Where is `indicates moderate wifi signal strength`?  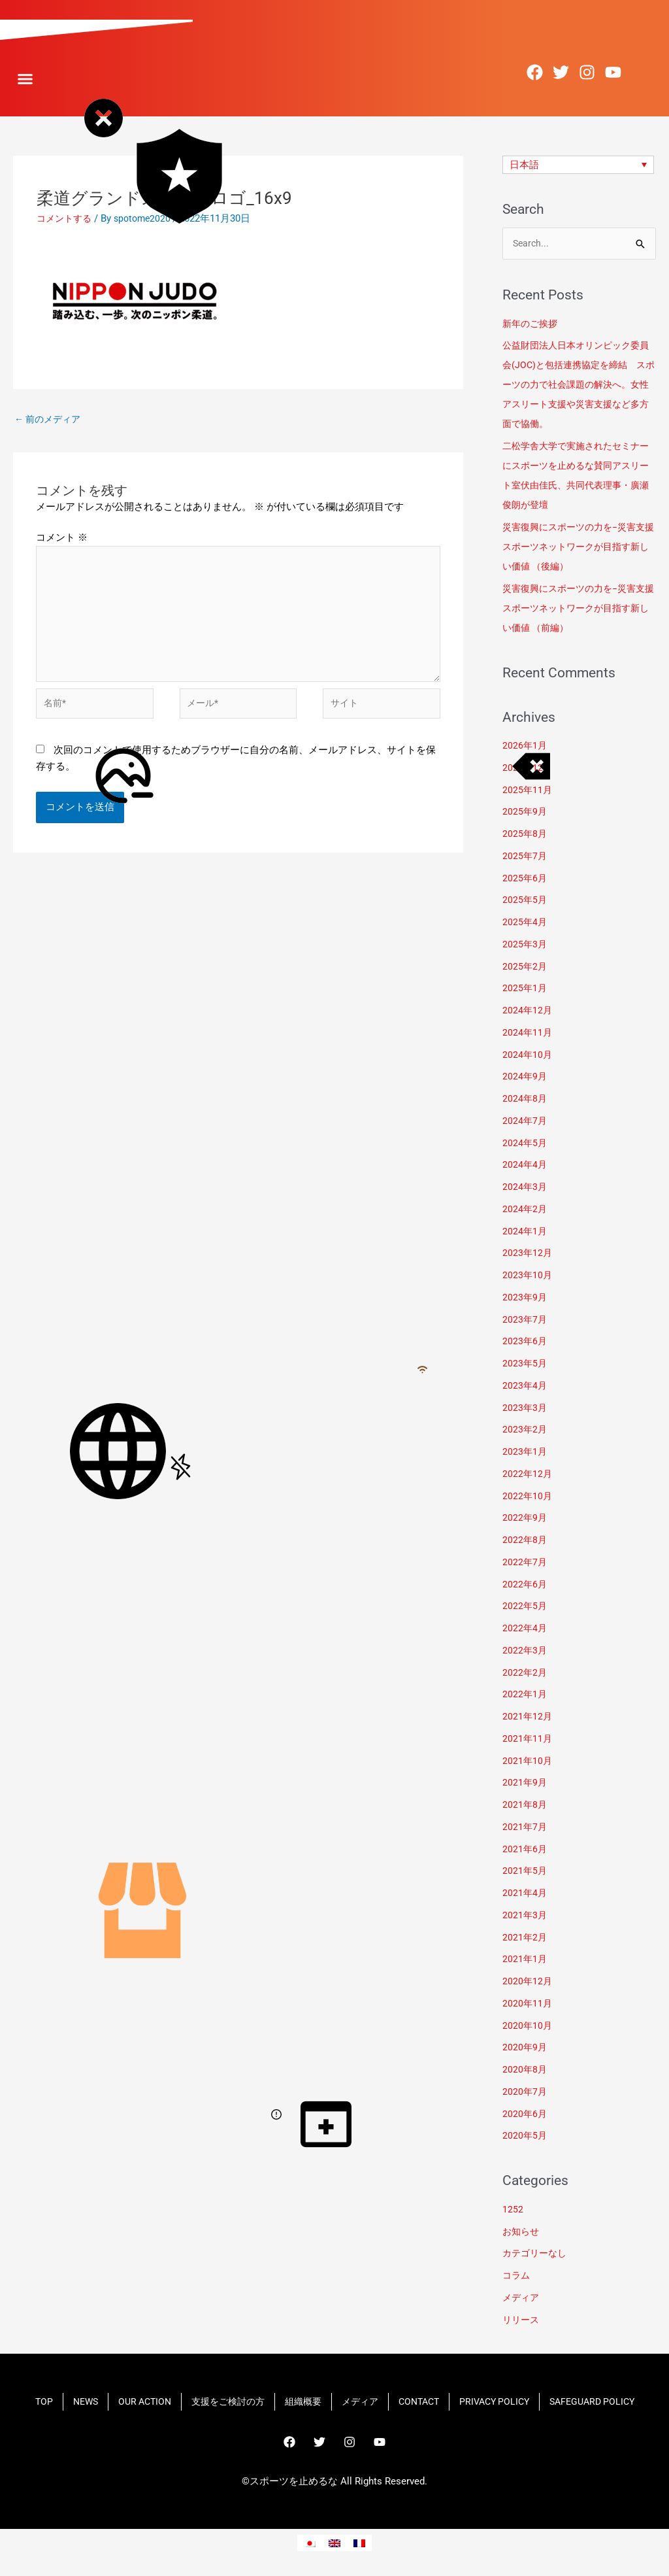
indicates moderate wifi signal strength is located at coordinates (422, 1368).